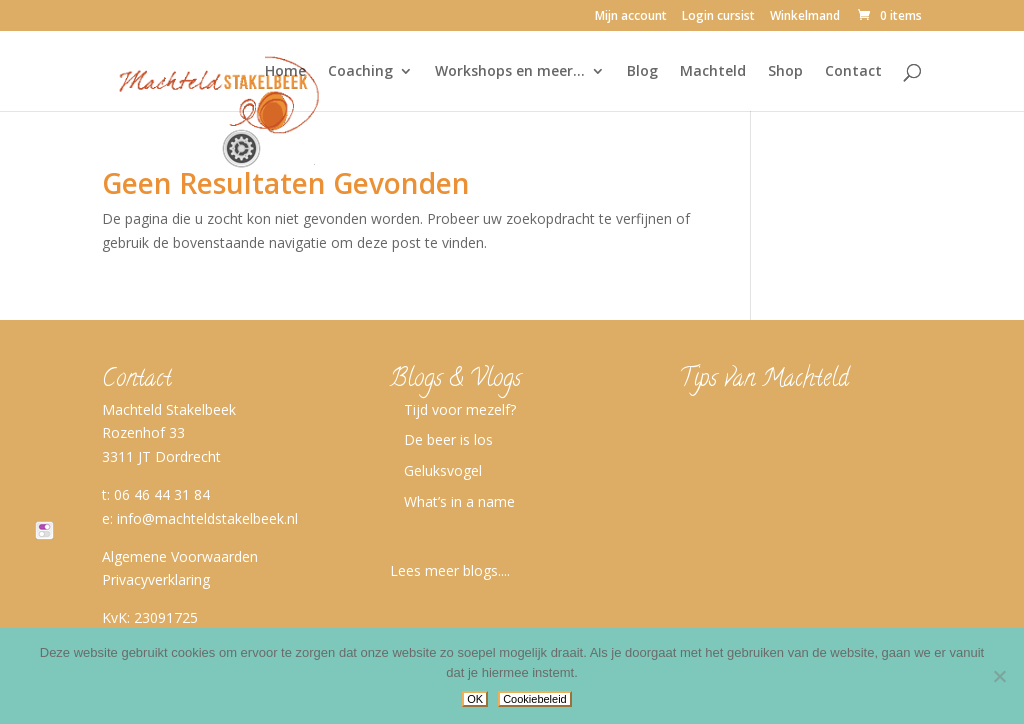 Image resolution: width=1024 pixels, height=724 pixels. Describe the element at coordinates (44, 530) in the screenshot. I see `open gnome tweaks to customize desktop settings` at that location.